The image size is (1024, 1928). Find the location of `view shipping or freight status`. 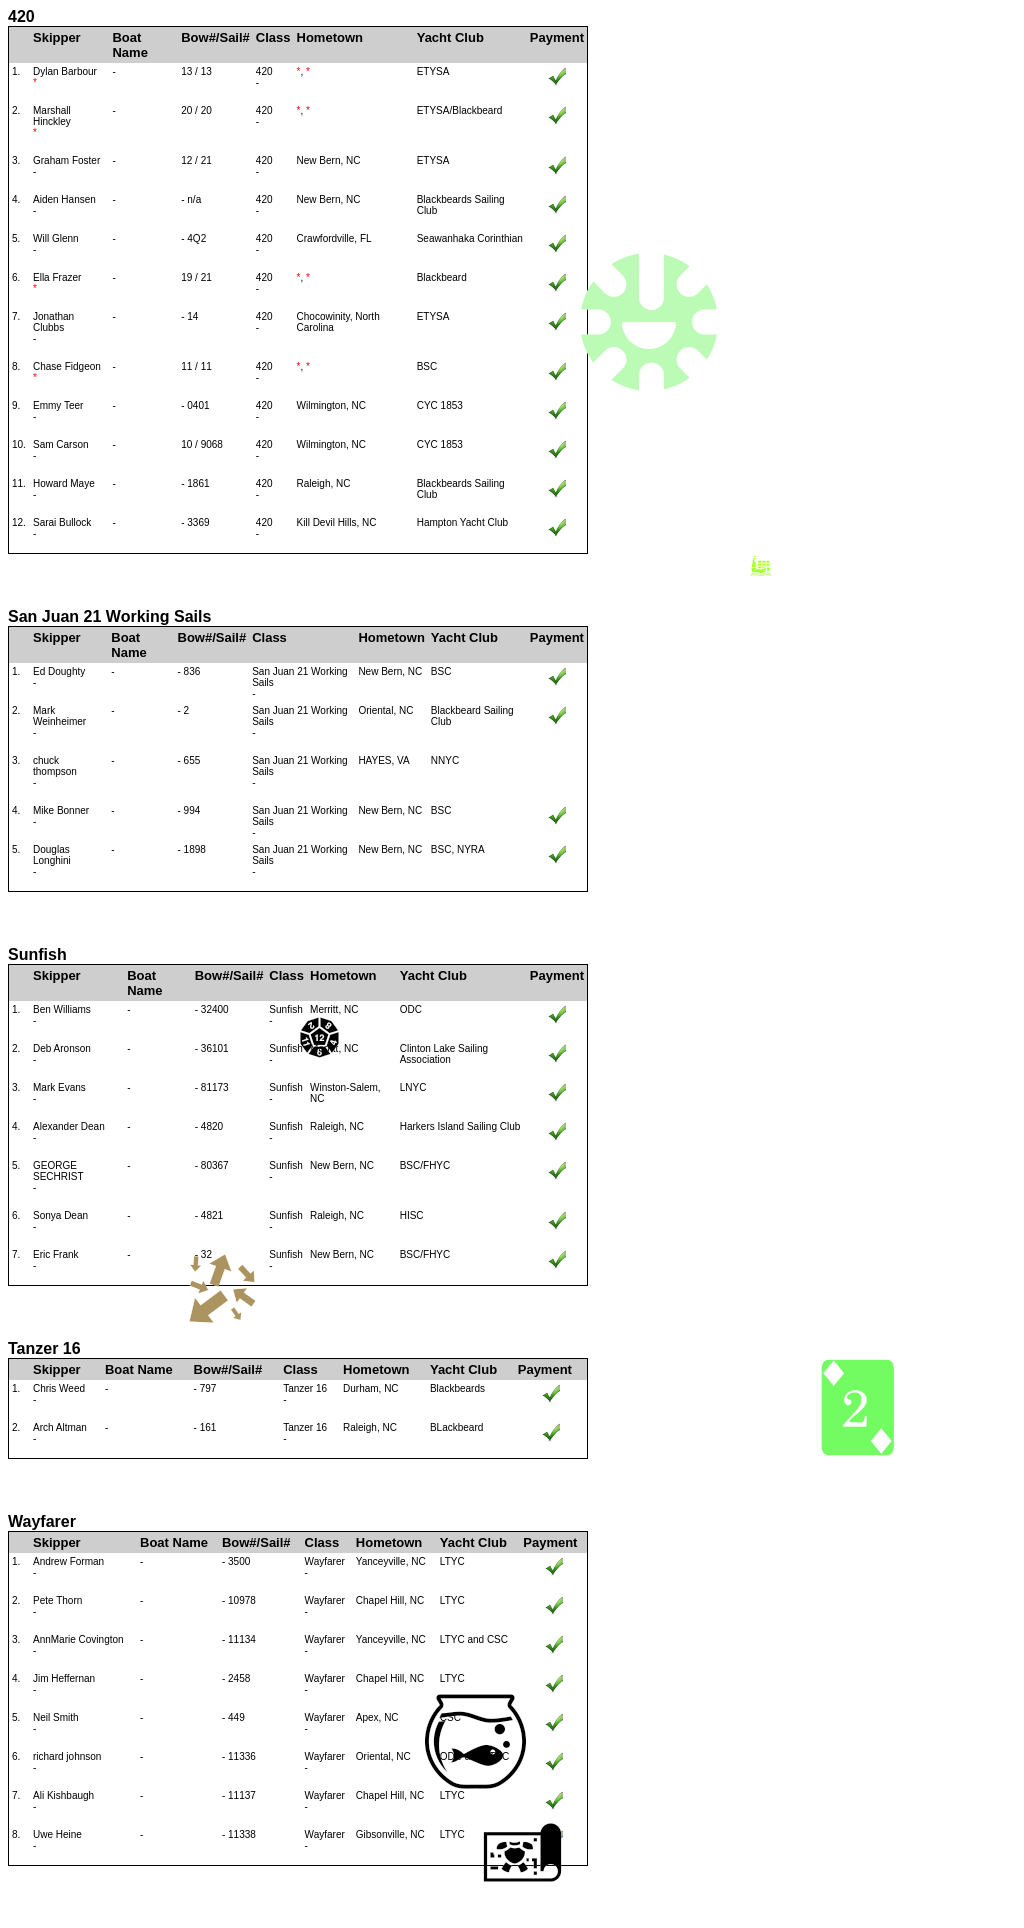

view shipping or freight status is located at coordinates (761, 566).